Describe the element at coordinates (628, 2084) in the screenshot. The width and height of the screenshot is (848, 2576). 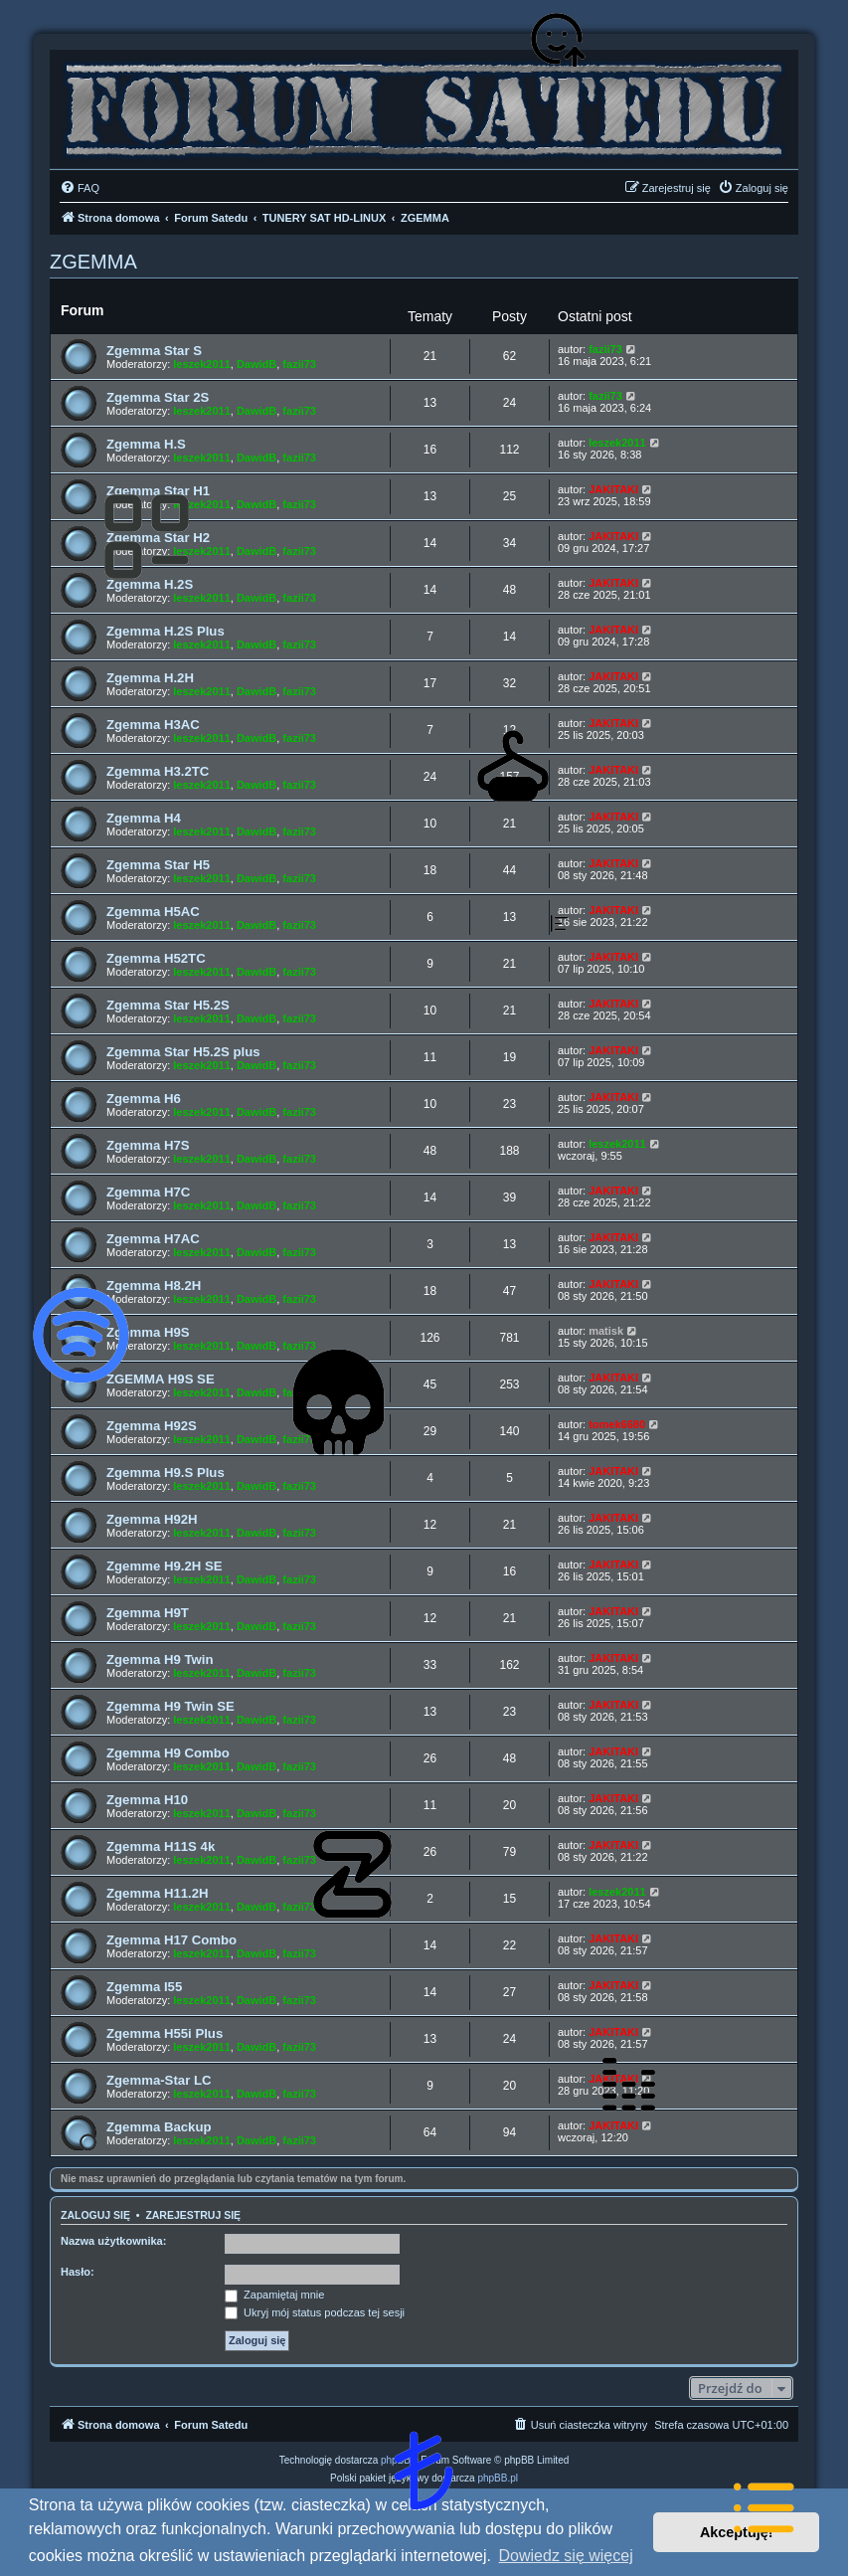
I see `view column chart or bar graph data` at that location.